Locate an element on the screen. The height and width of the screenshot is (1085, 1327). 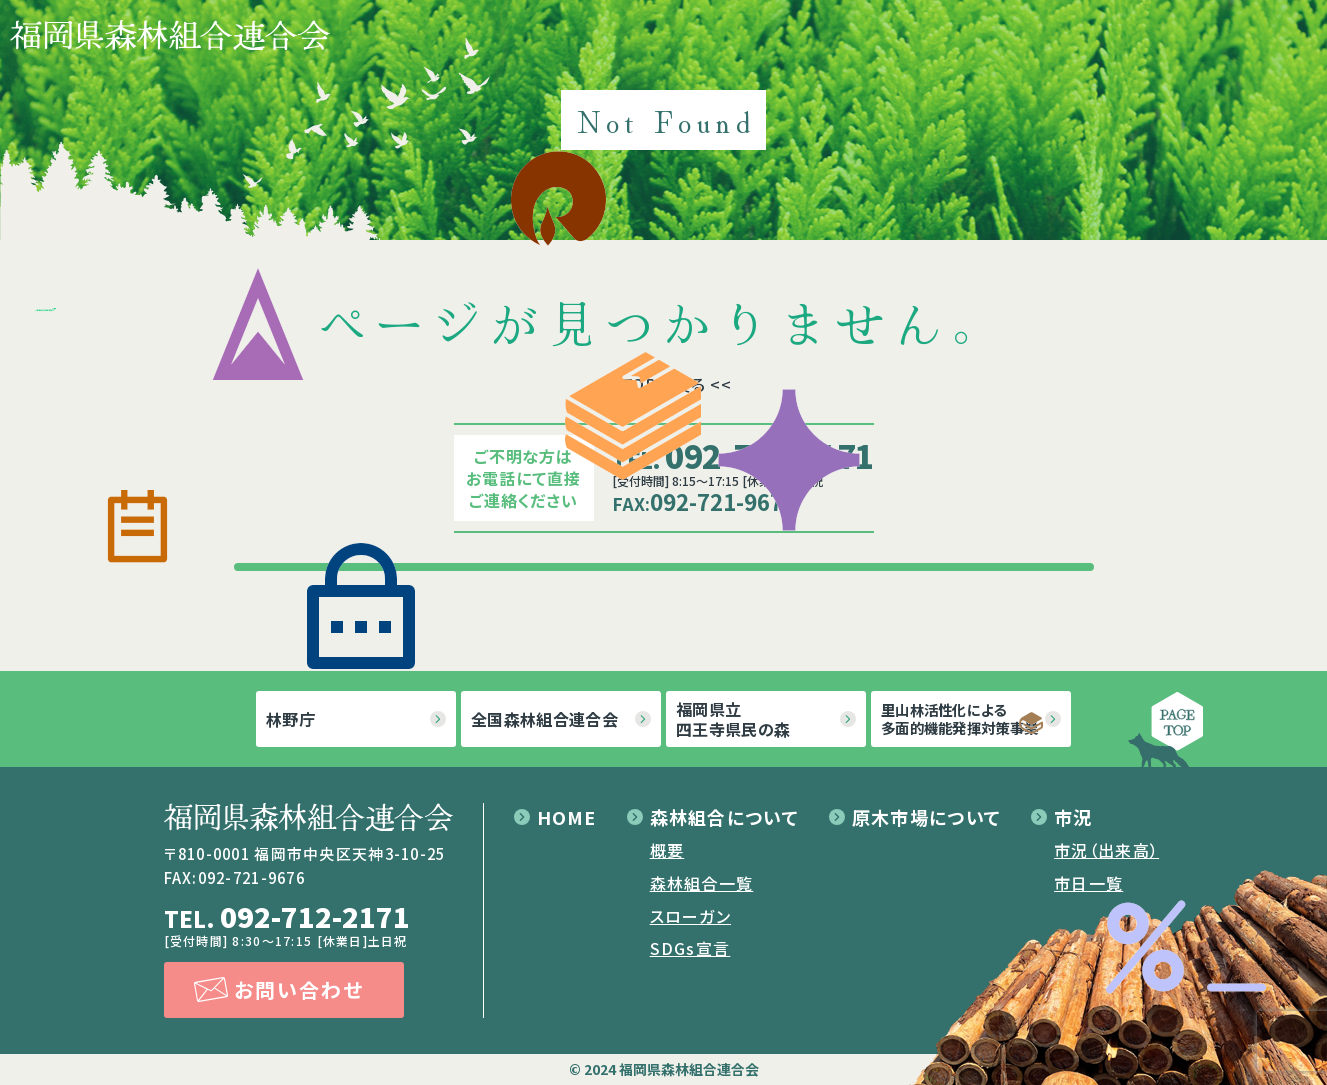
zsh shell or terminal application is located at coordinates (1186, 947).